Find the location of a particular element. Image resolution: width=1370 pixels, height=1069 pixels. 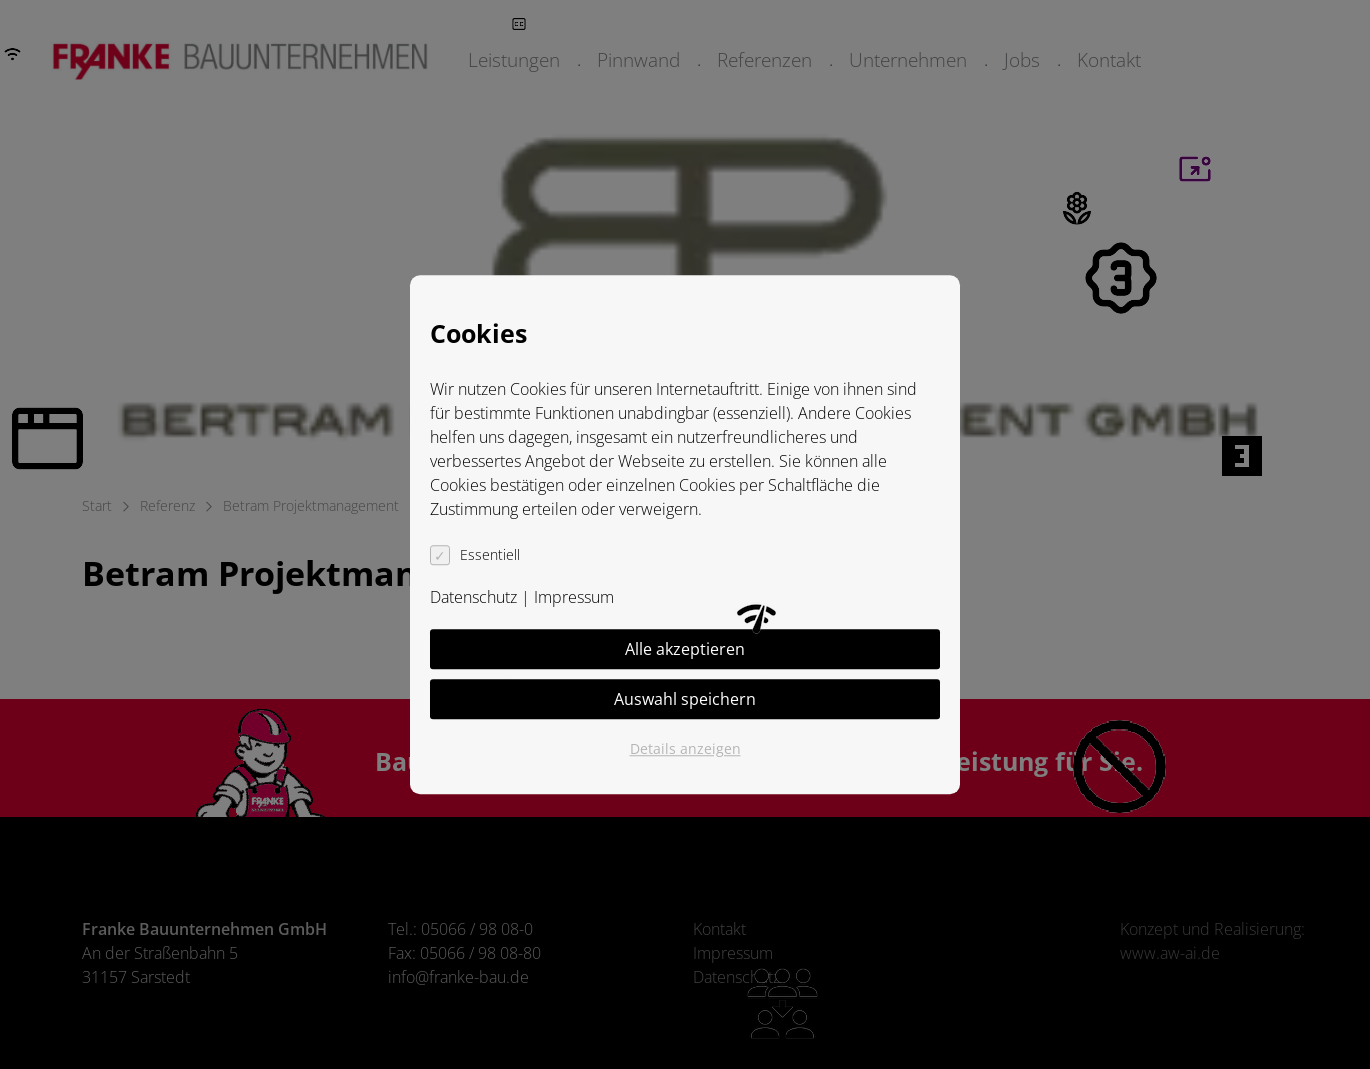

check network connection status is located at coordinates (756, 618).